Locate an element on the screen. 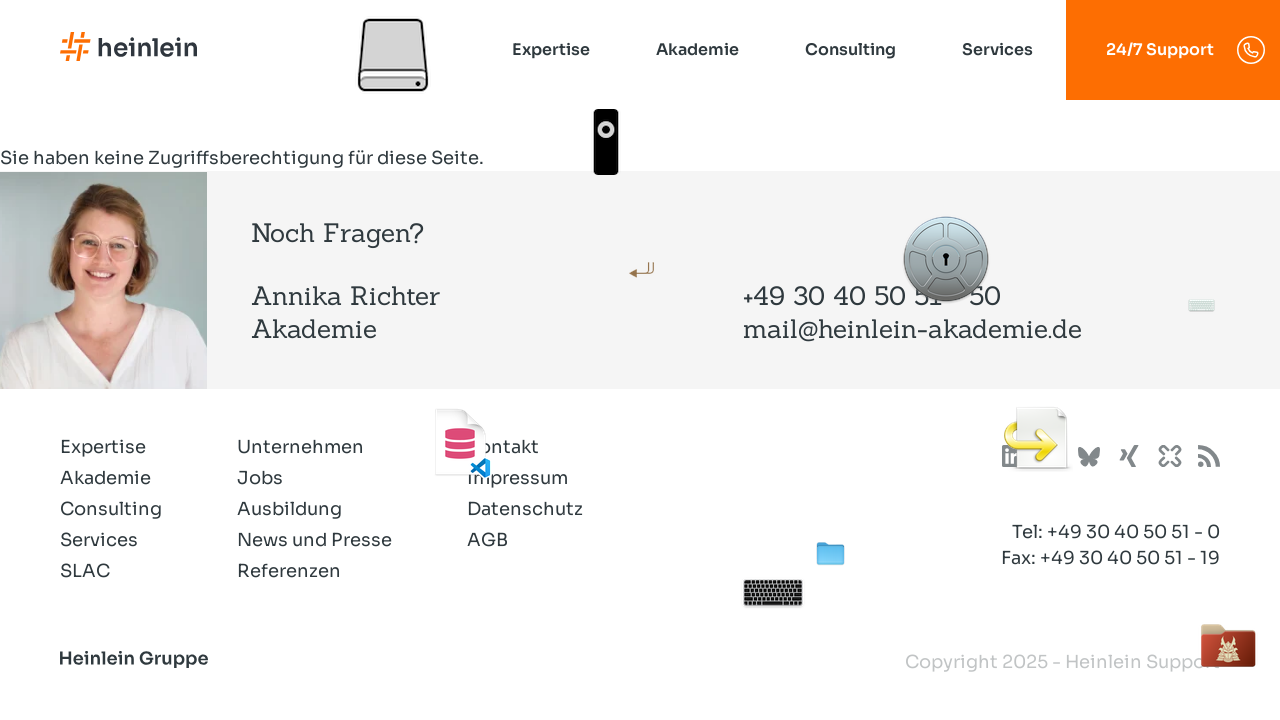  view connected iPod Shuffle in sidebar is located at coordinates (606, 142).